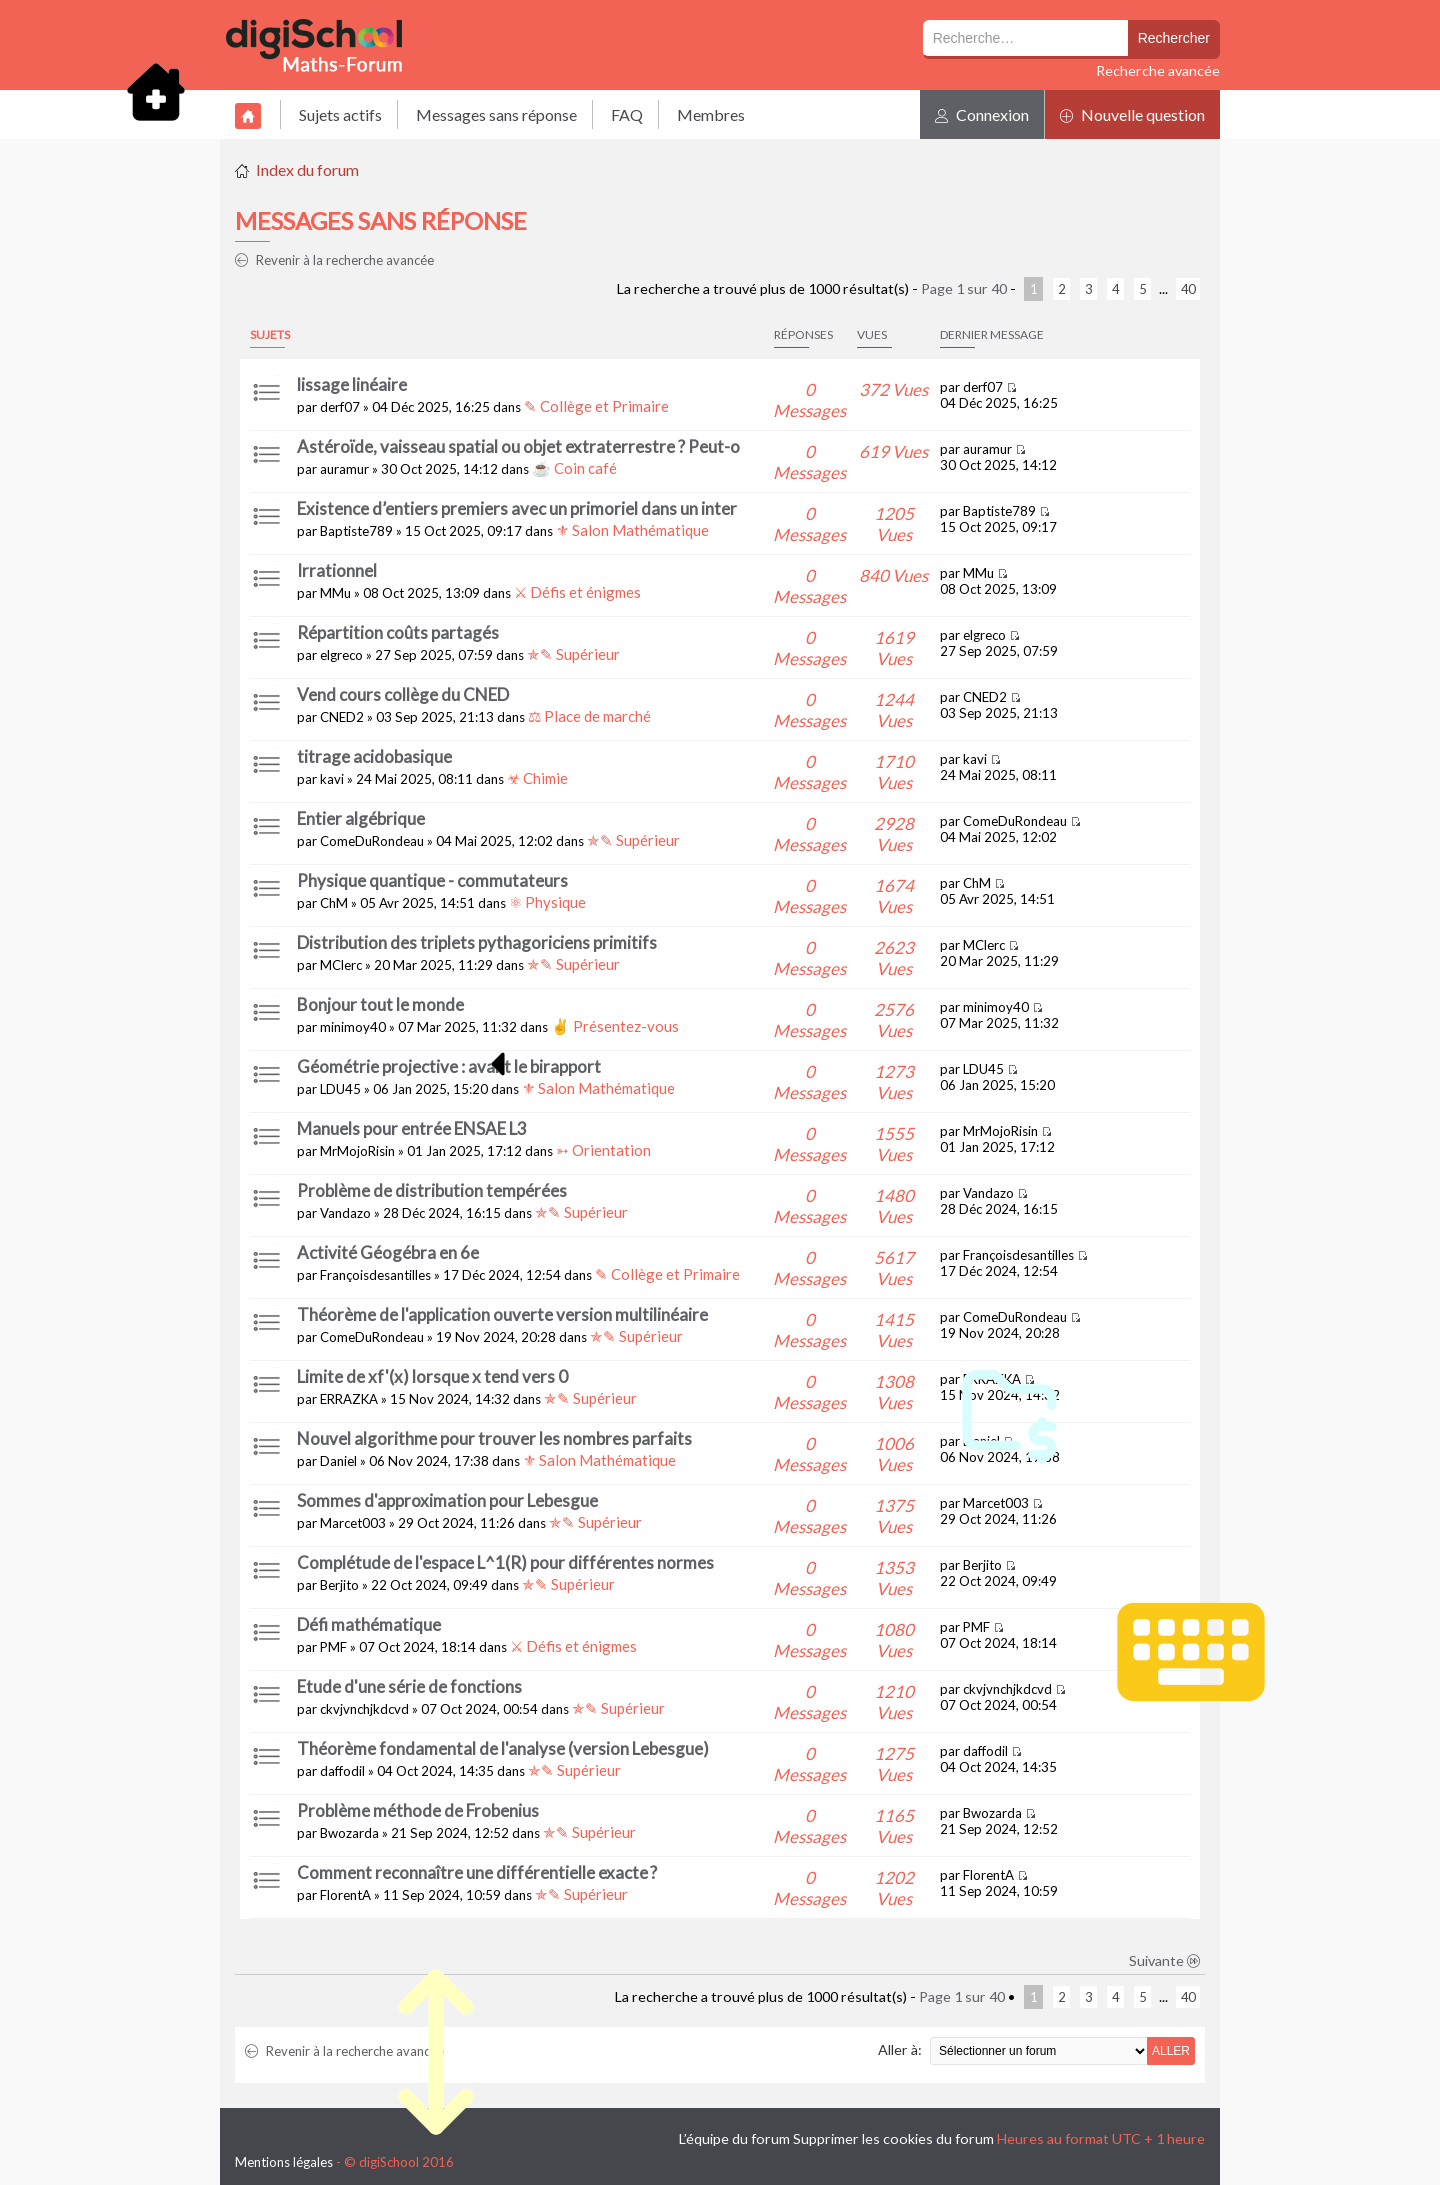  What do you see at coordinates (499, 1064) in the screenshot?
I see `go back to the previous screen` at bounding box center [499, 1064].